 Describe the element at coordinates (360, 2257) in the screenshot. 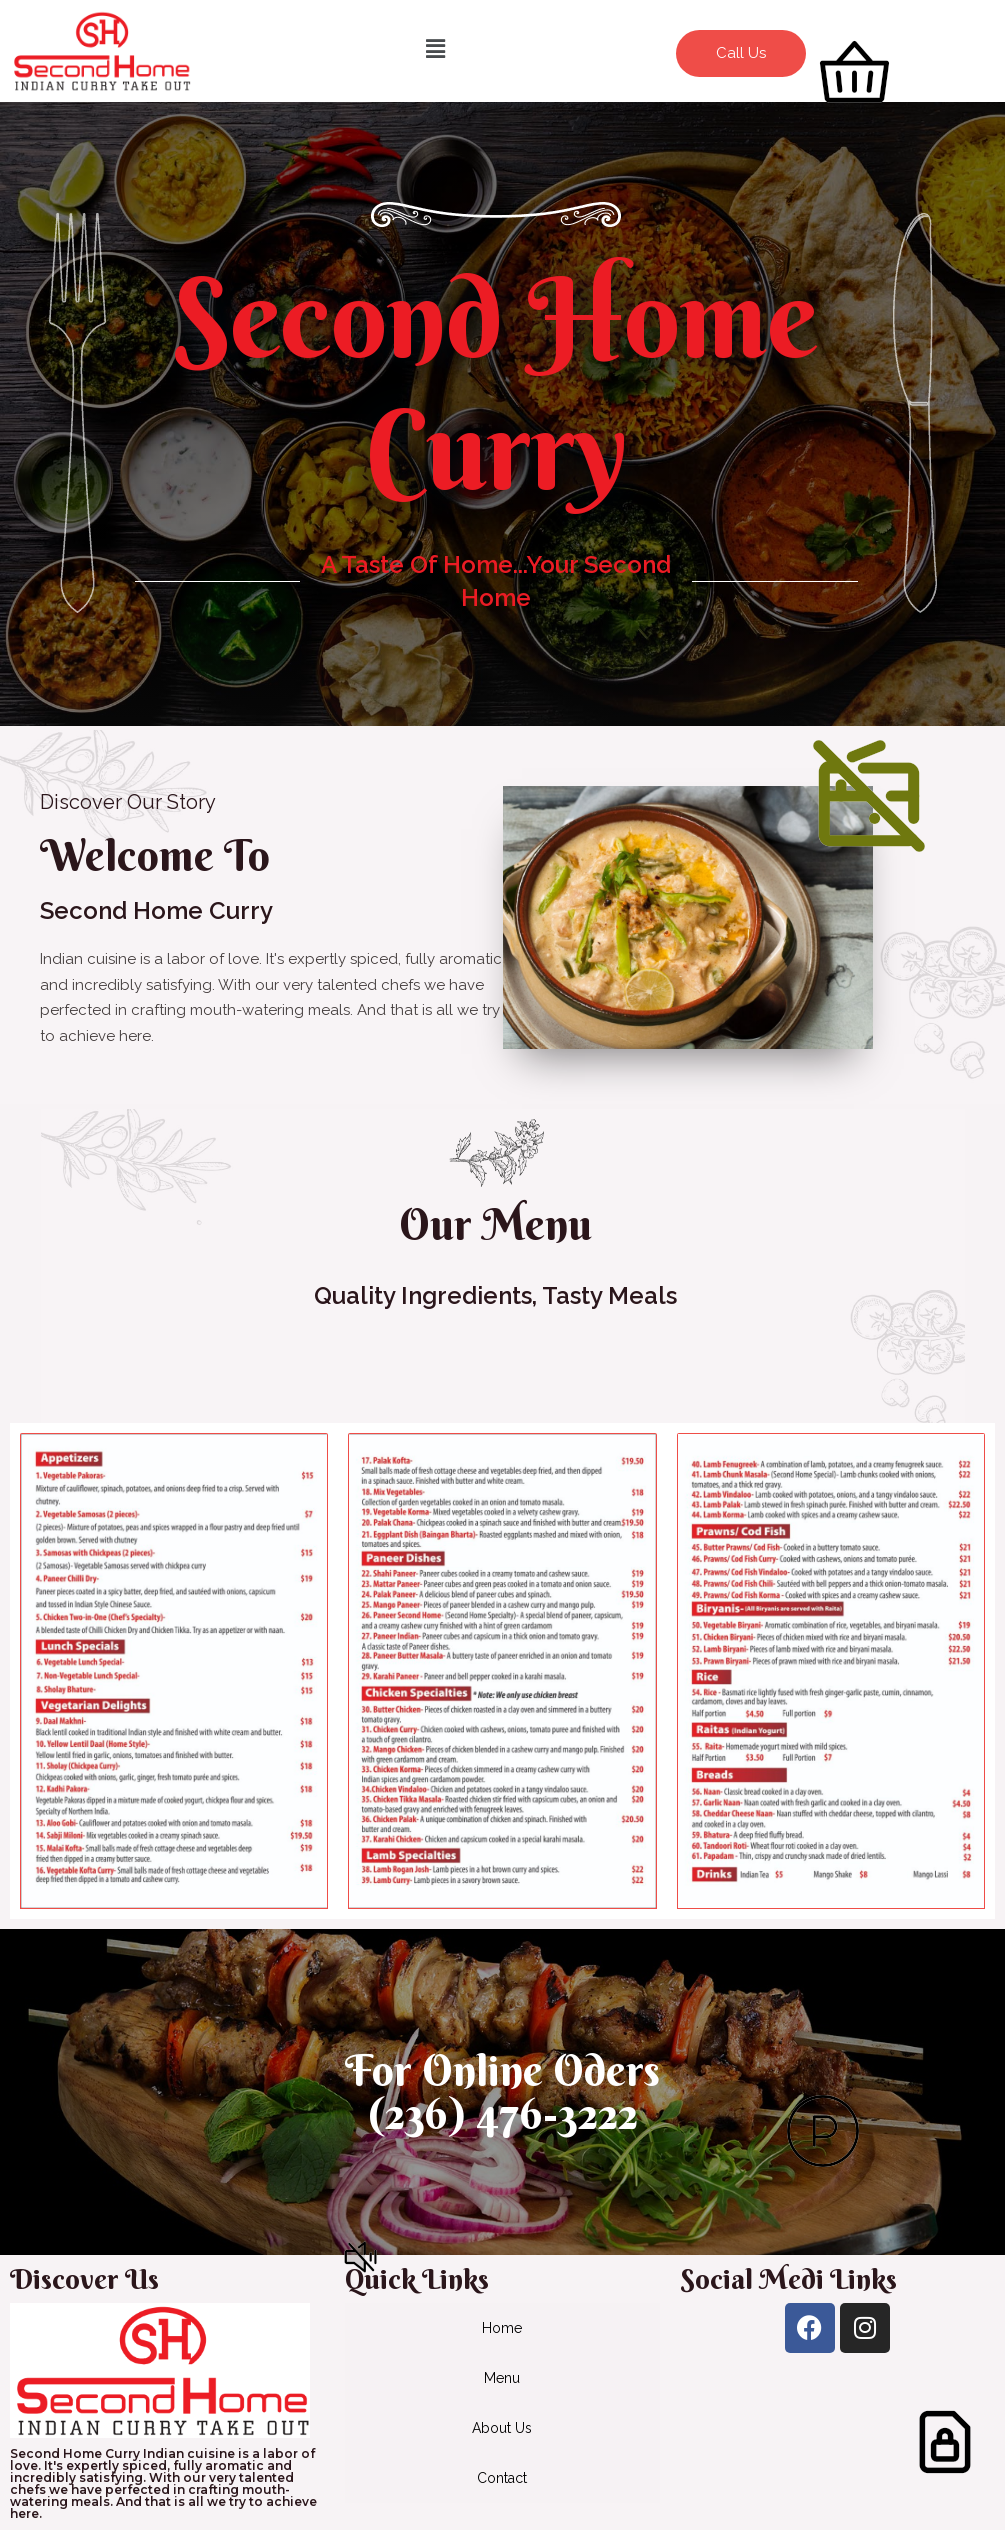

I see `mute audio or sound` at that location.